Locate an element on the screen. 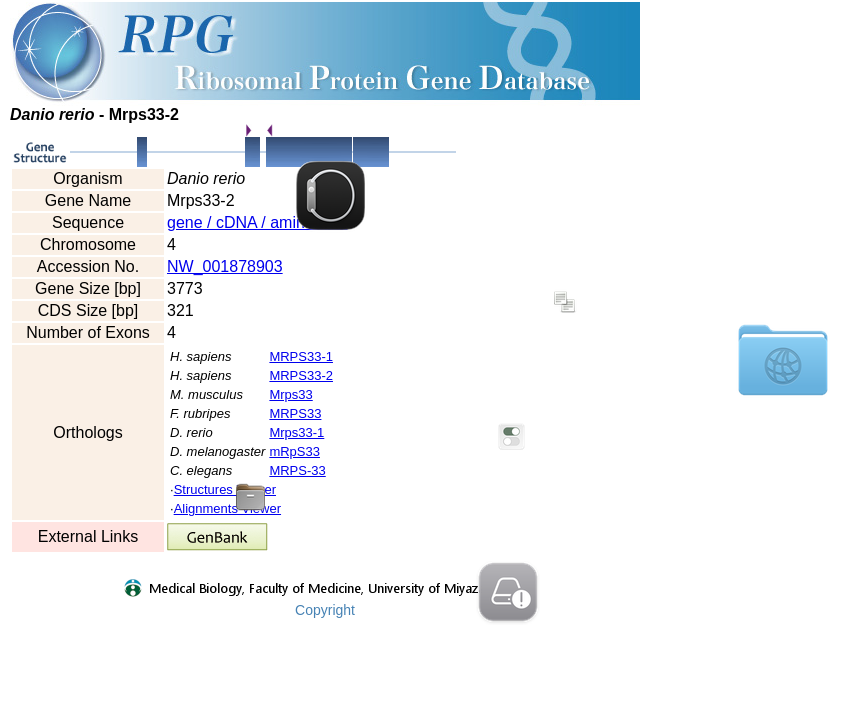 The image size is (850, 720). open unity tweak tool settings is located at coordinates (511, 436).